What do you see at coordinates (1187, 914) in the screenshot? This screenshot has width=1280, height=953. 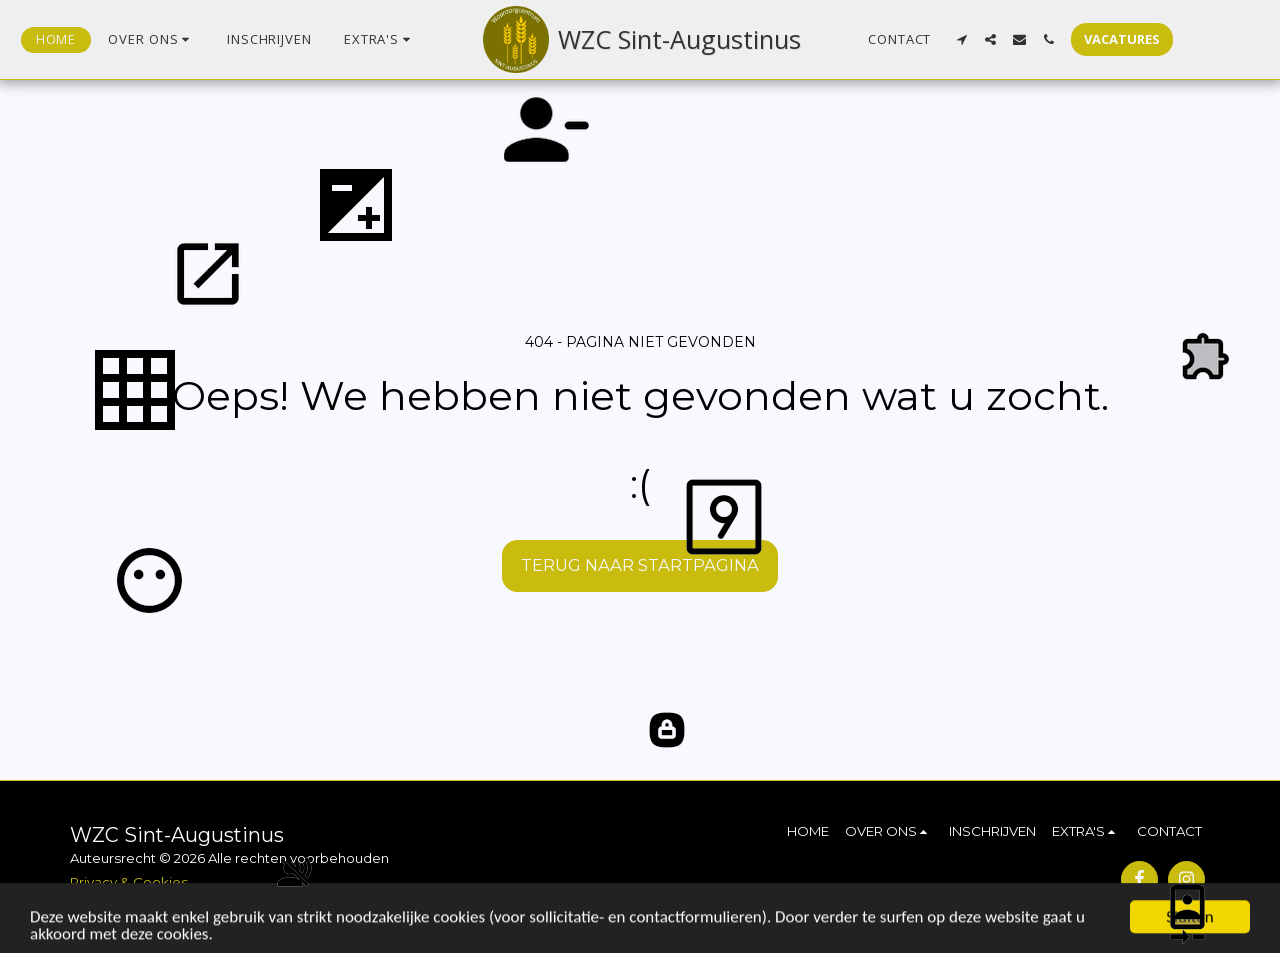 I see `switch to front-facing camera` at bounding box center [1187, 914].